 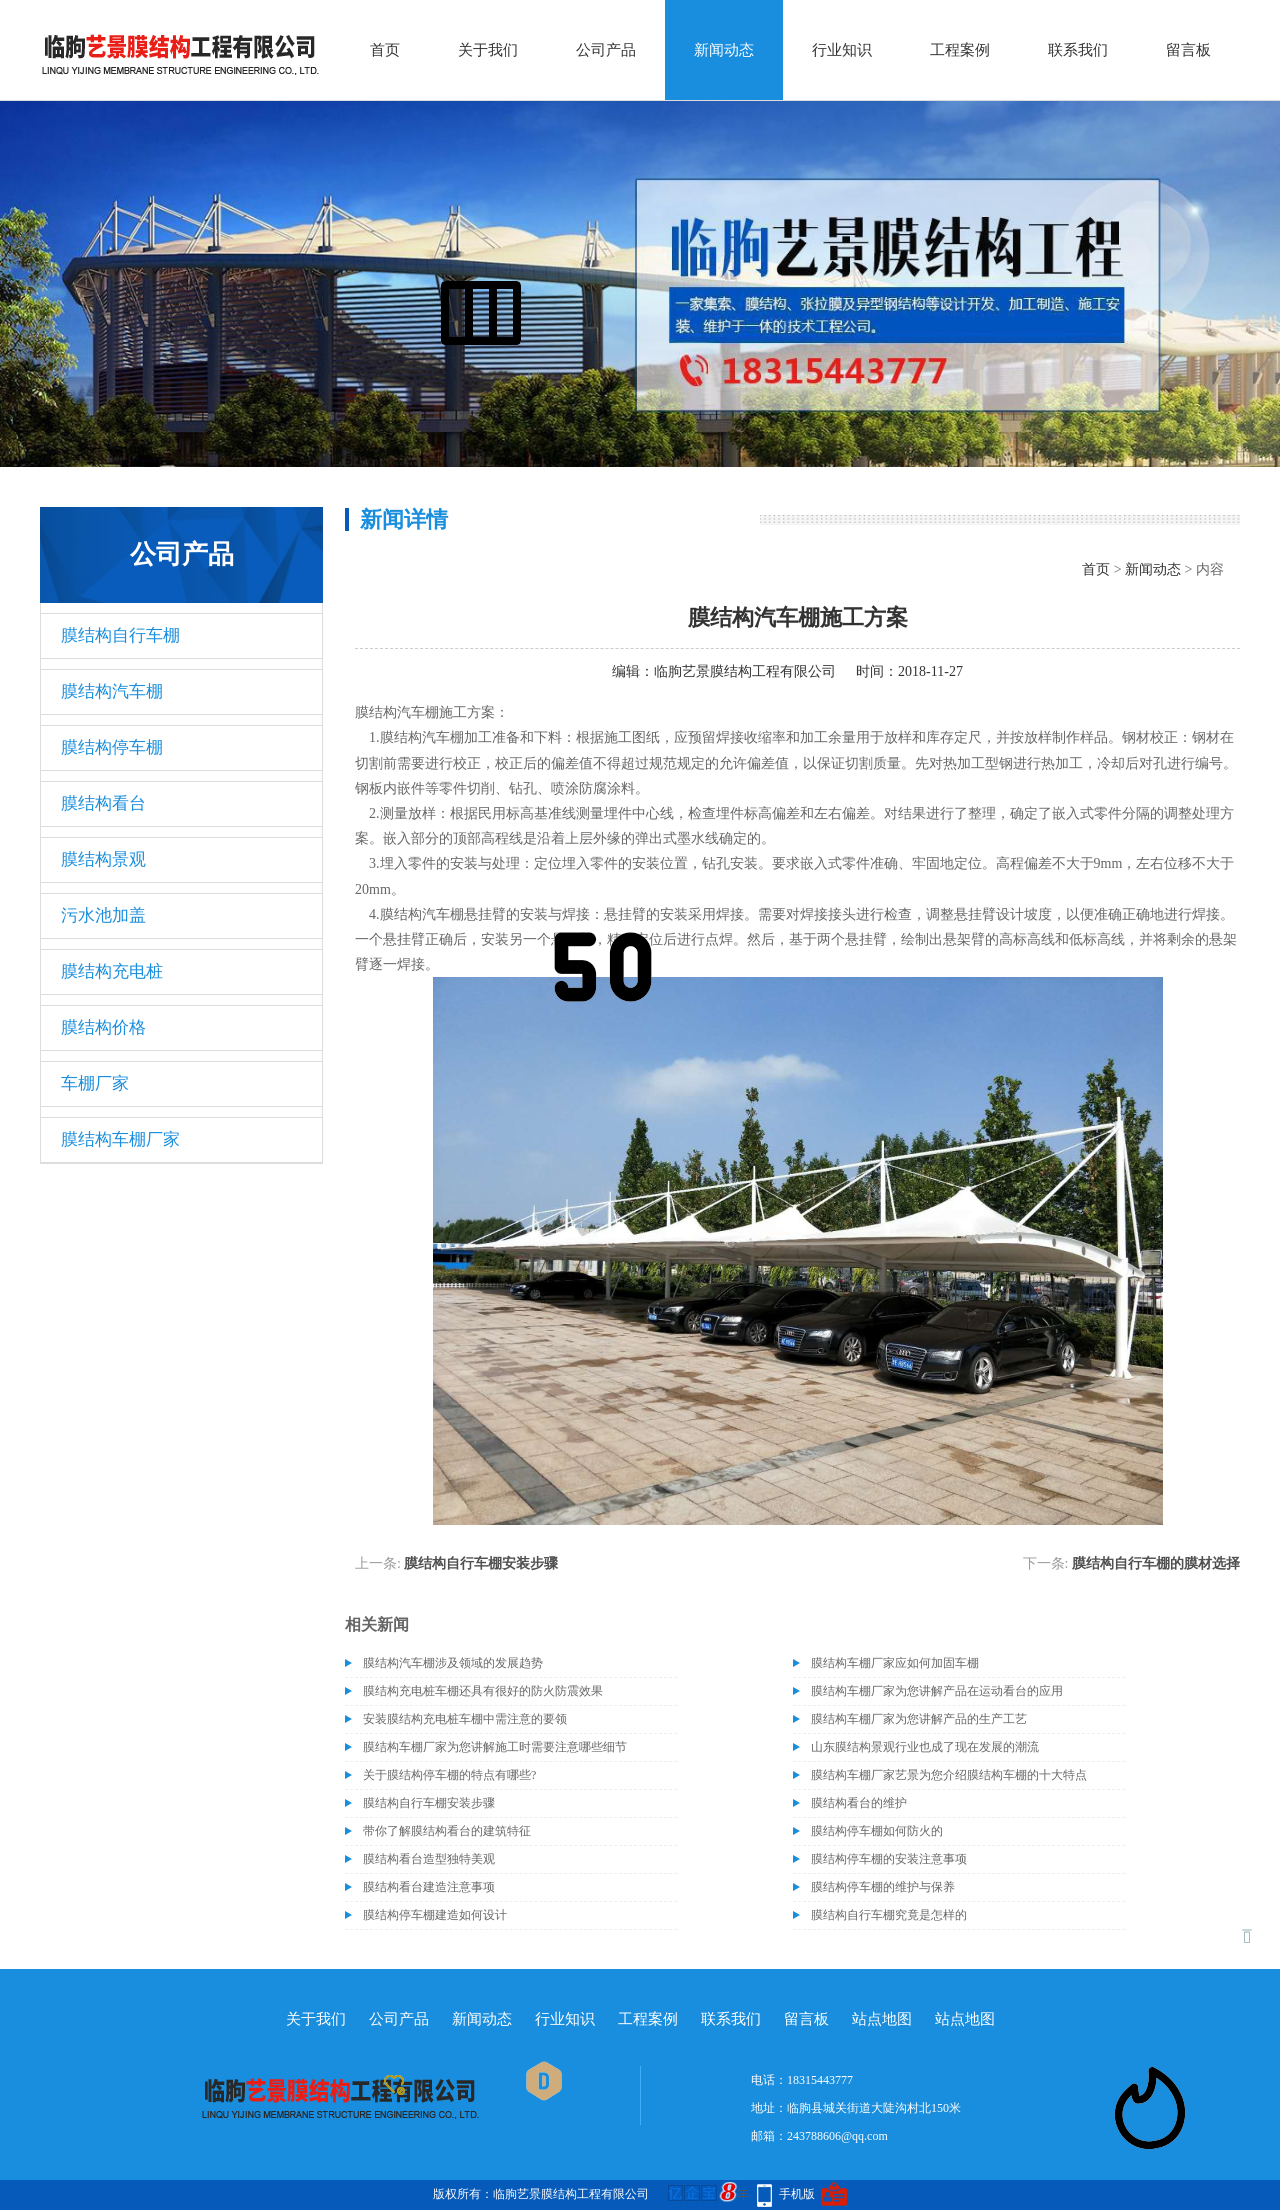 What do you see at coordinates (544, 2081) in the screenshot?
I see `indicates a "D" grade or rating level` at bounding box center [544, 2081].